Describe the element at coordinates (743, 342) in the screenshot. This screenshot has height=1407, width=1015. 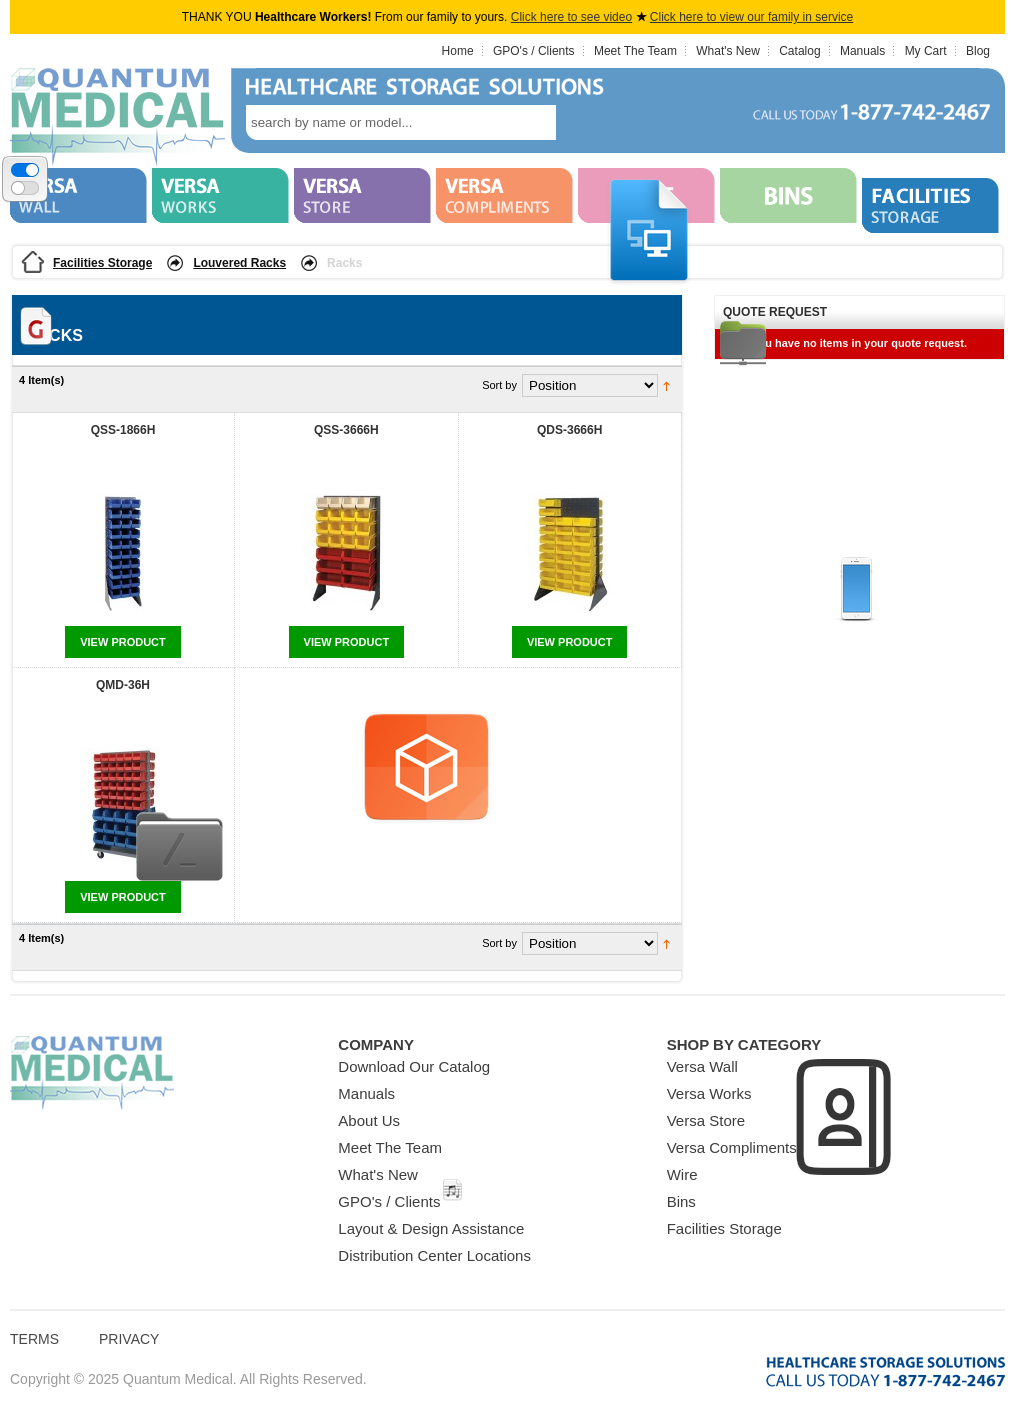
I see `access files stored on a remote server` at that location.